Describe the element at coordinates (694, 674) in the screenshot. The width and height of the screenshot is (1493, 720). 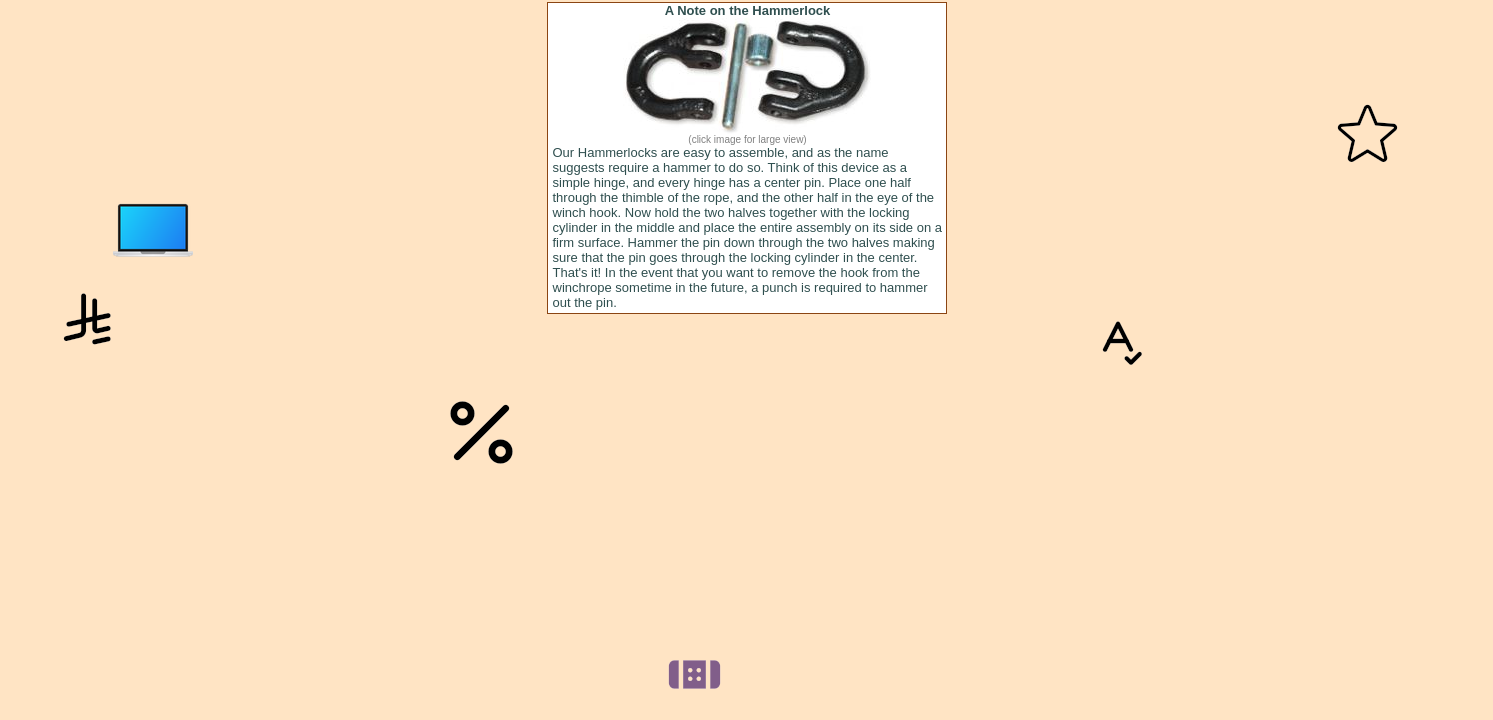
I see `access first aid or medical resources` at that location.